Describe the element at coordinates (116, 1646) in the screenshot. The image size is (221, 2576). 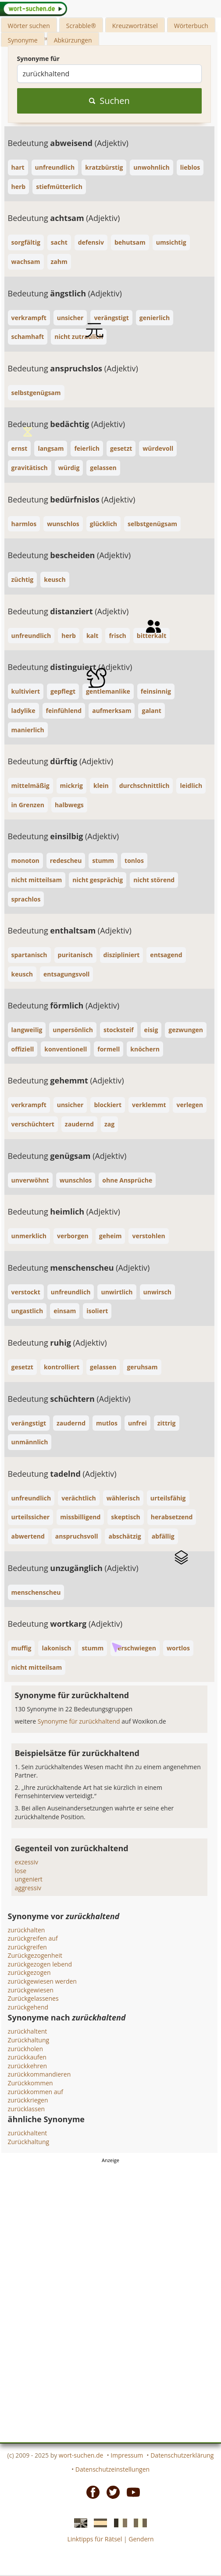
I see `tap to navigate to a destination` at that location.